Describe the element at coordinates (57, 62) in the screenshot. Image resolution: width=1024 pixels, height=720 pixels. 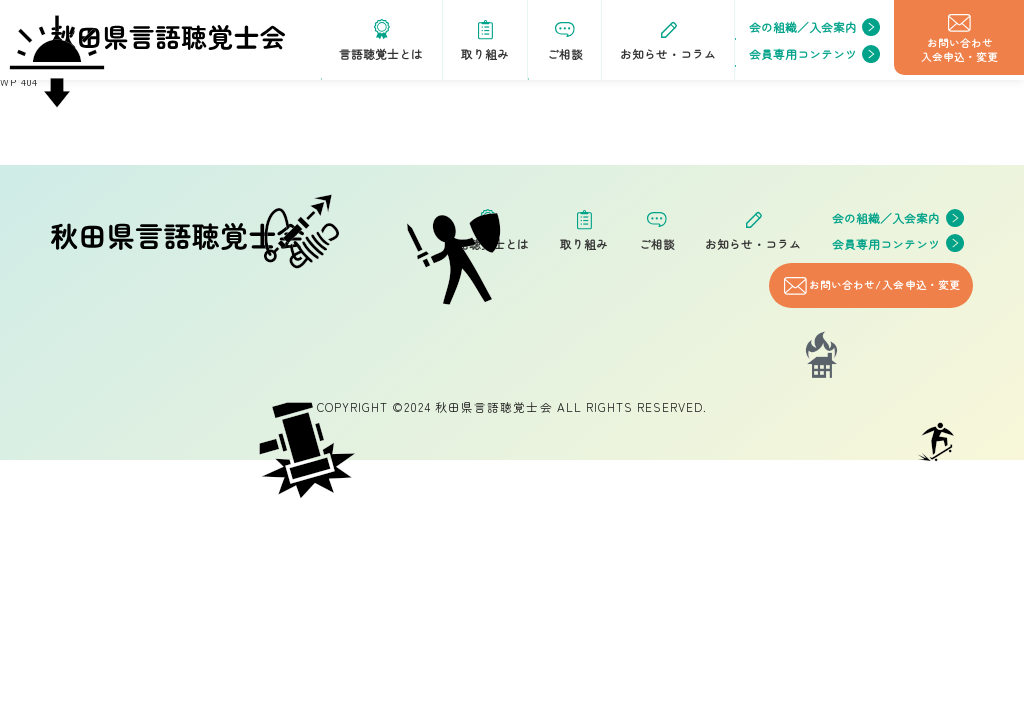
I see `indicates sunset or evening time period` at that location.